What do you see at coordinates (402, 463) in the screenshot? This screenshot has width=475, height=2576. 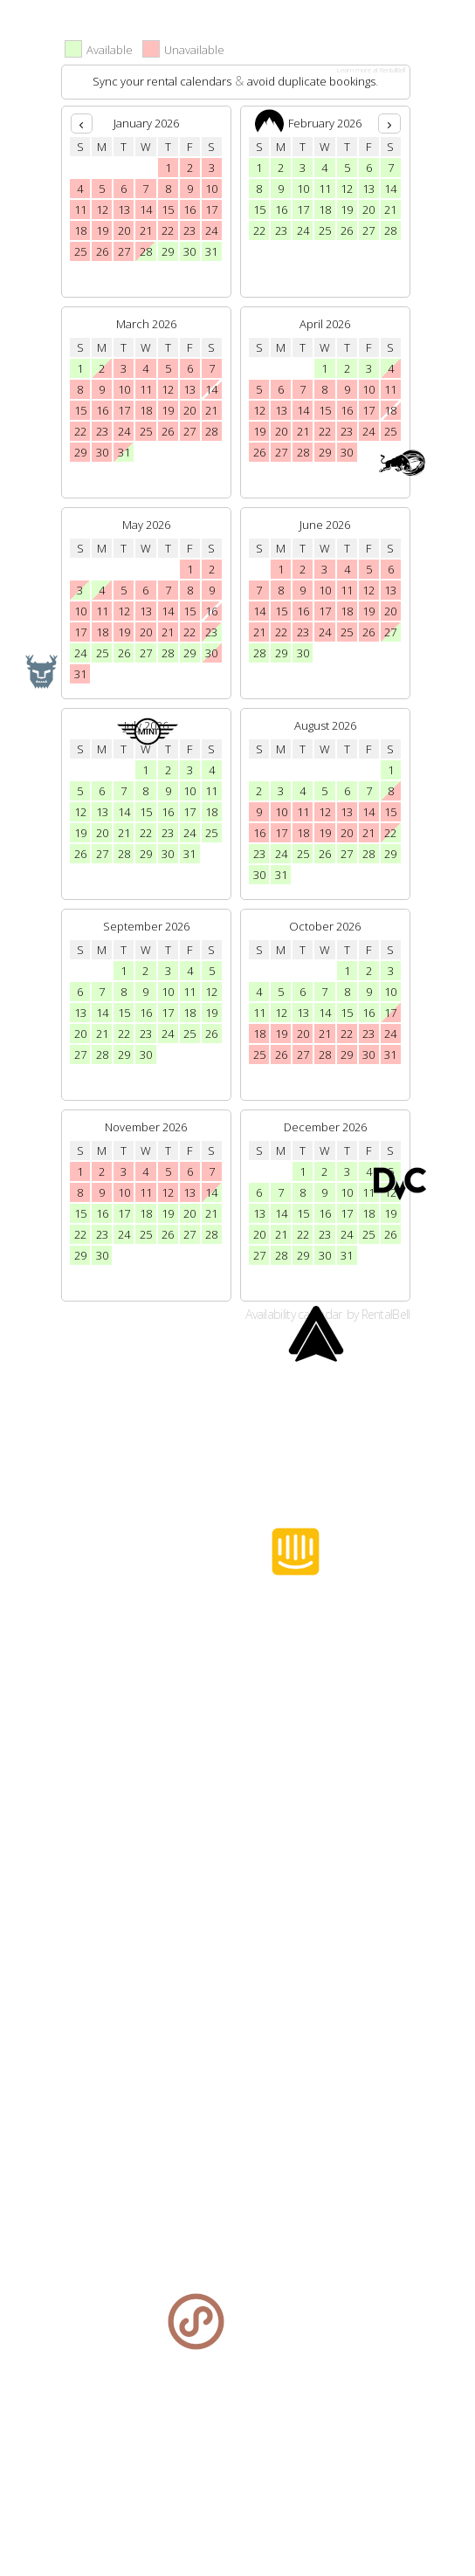 I see `Red Bull brand logo` at bounding box center [402, 463].